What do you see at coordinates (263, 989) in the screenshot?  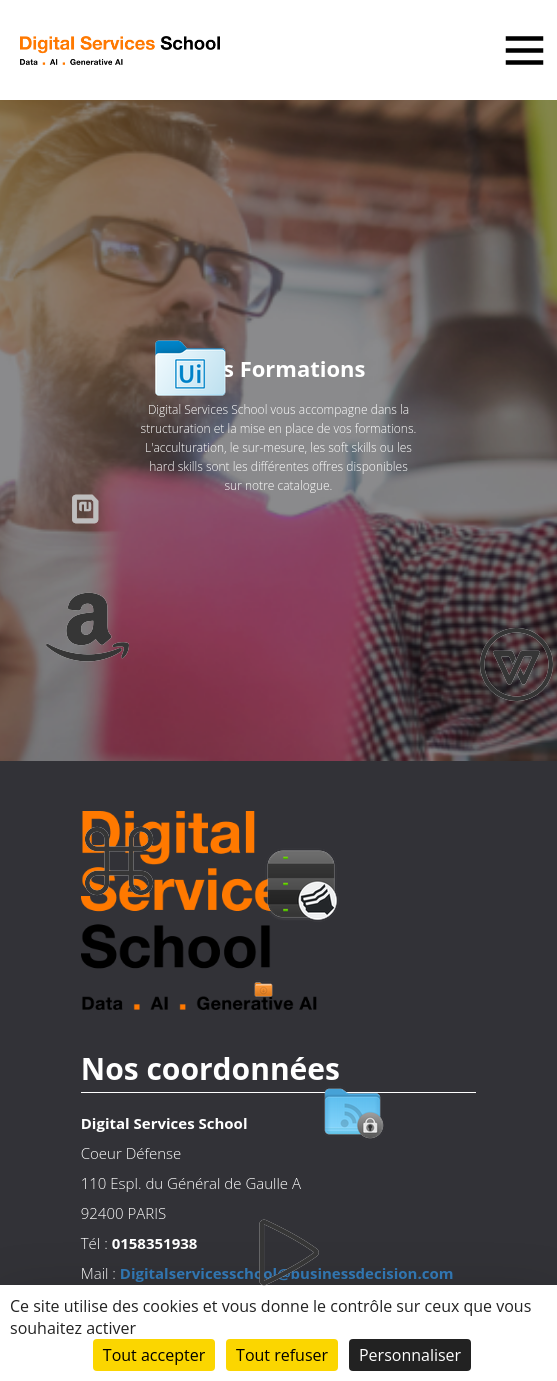 I see `access your downloads folder` at bounding box center [263, 989].